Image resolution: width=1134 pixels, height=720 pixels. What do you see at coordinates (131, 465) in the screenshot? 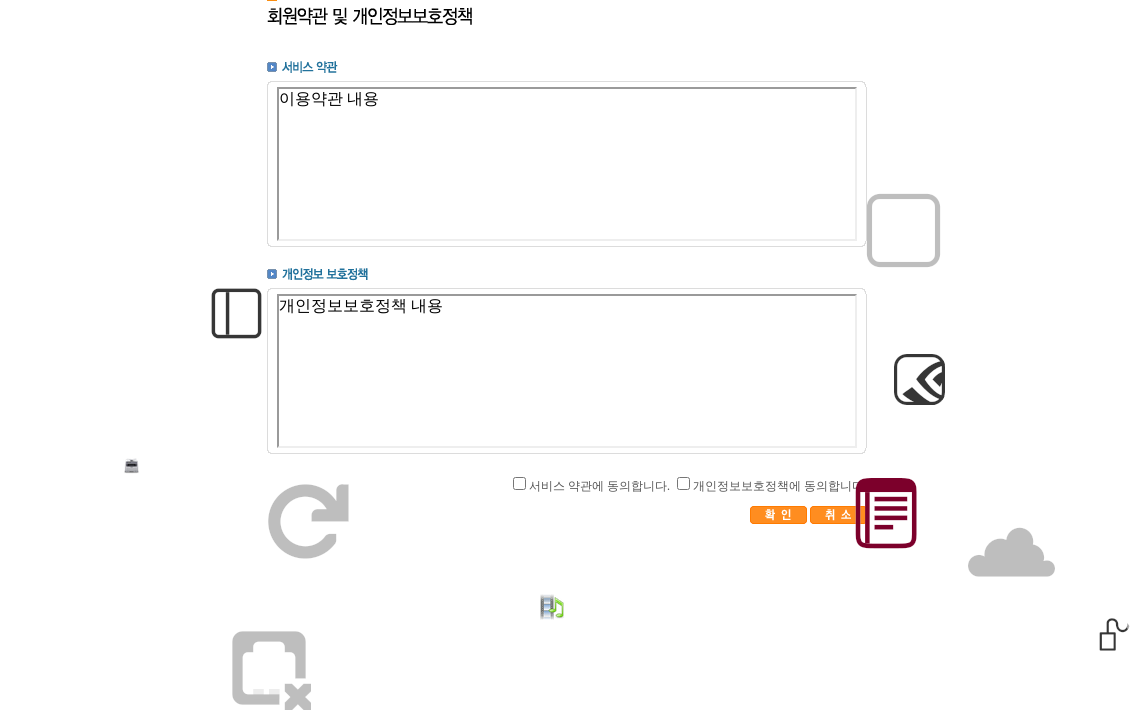
I see `connect to a network printer` at bounding box center [131, 465].